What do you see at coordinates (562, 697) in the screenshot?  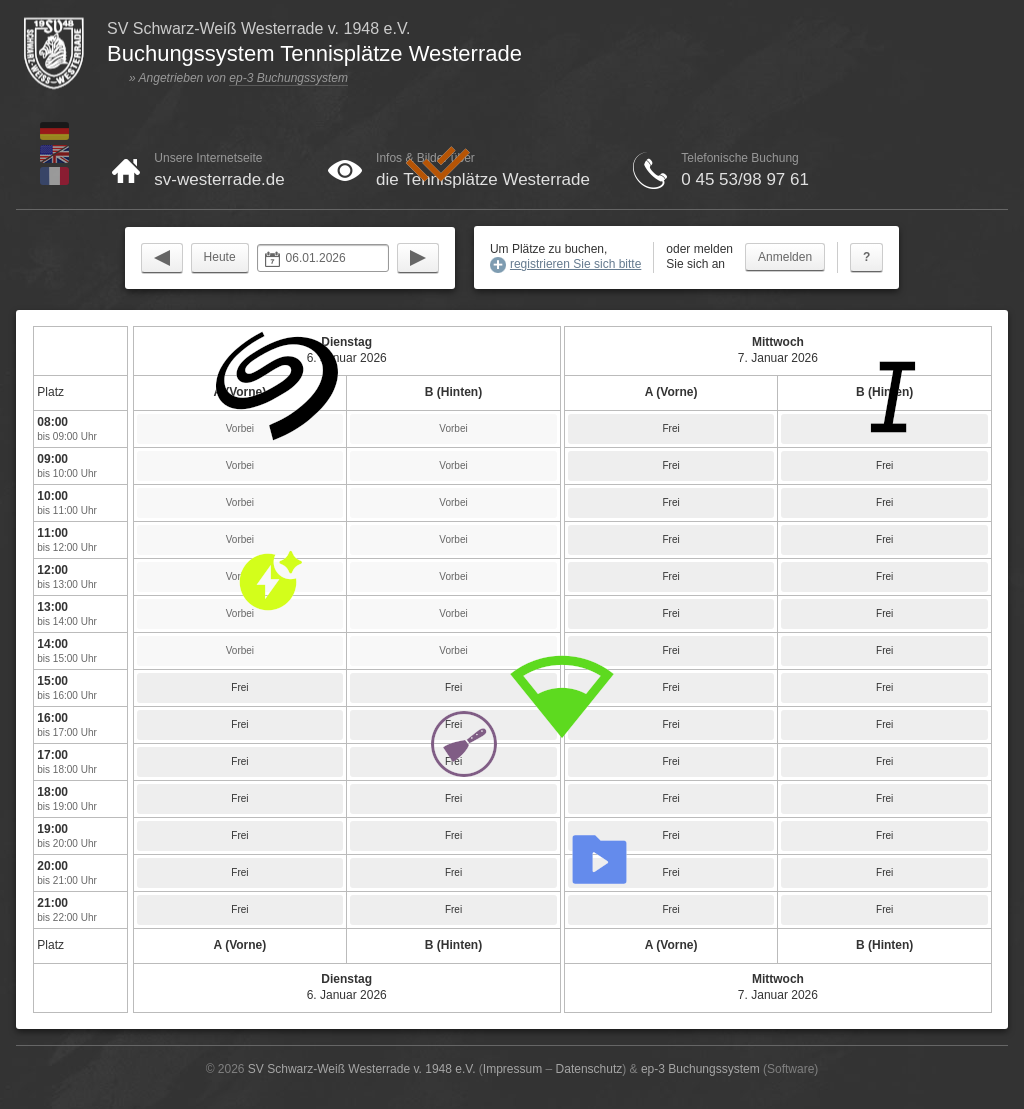 I see `indicates weak wifi signal strength` at bounding box center [562, 697].